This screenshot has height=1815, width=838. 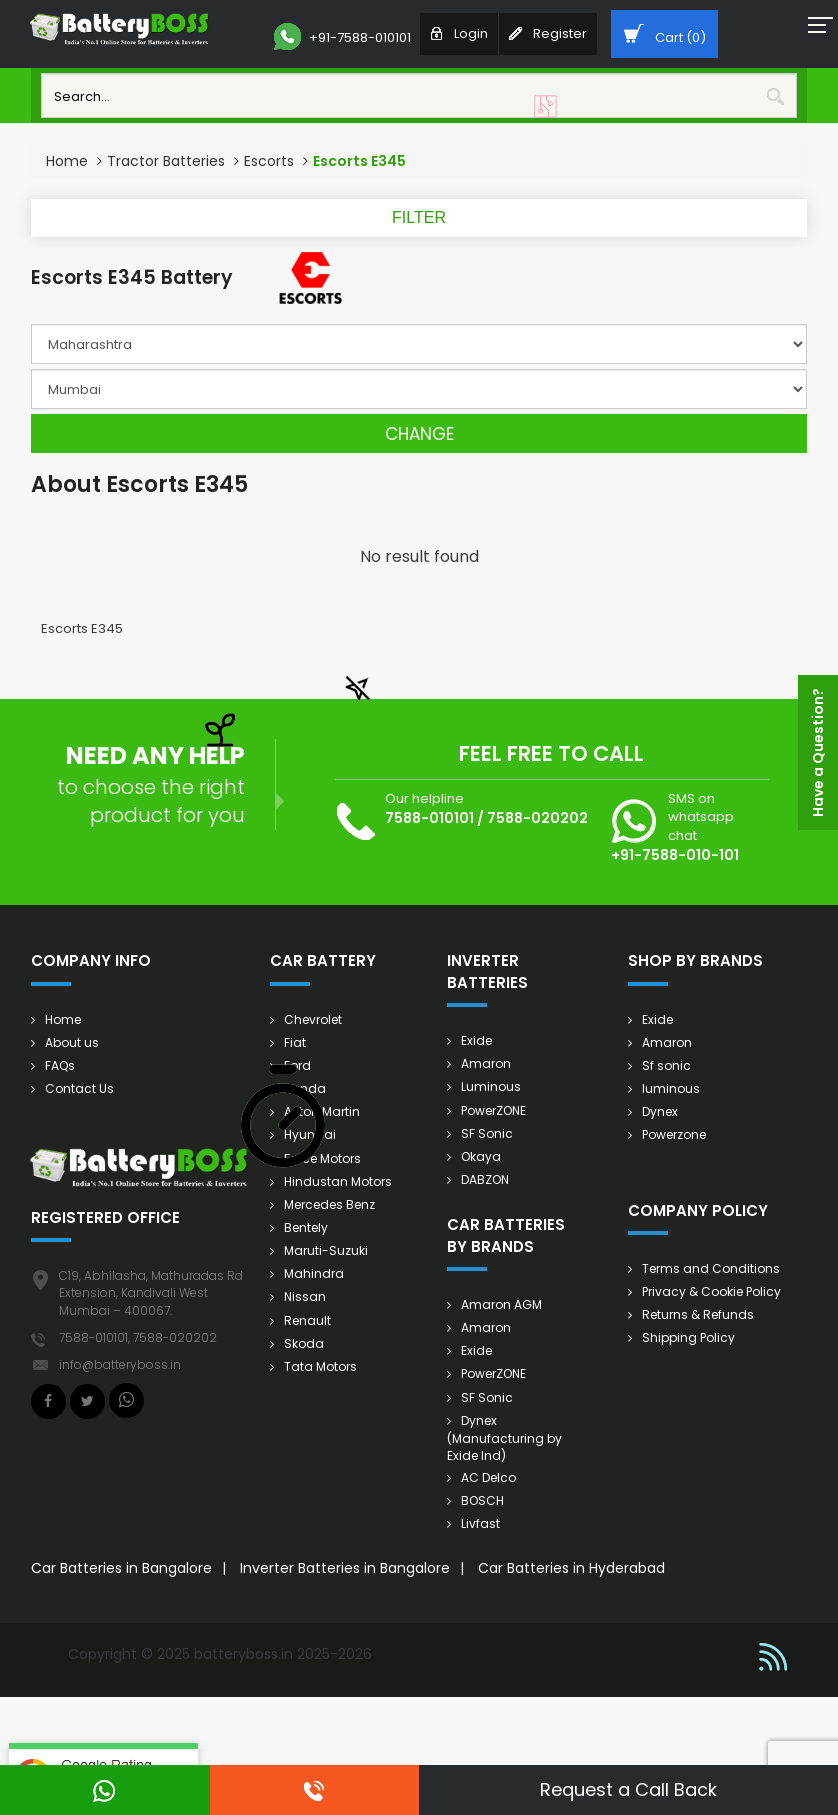 What do you see at coordinates (772, 1658) in the screenshot?
I see `subscribe to RSS feed` at bounding box center [772, 1658].